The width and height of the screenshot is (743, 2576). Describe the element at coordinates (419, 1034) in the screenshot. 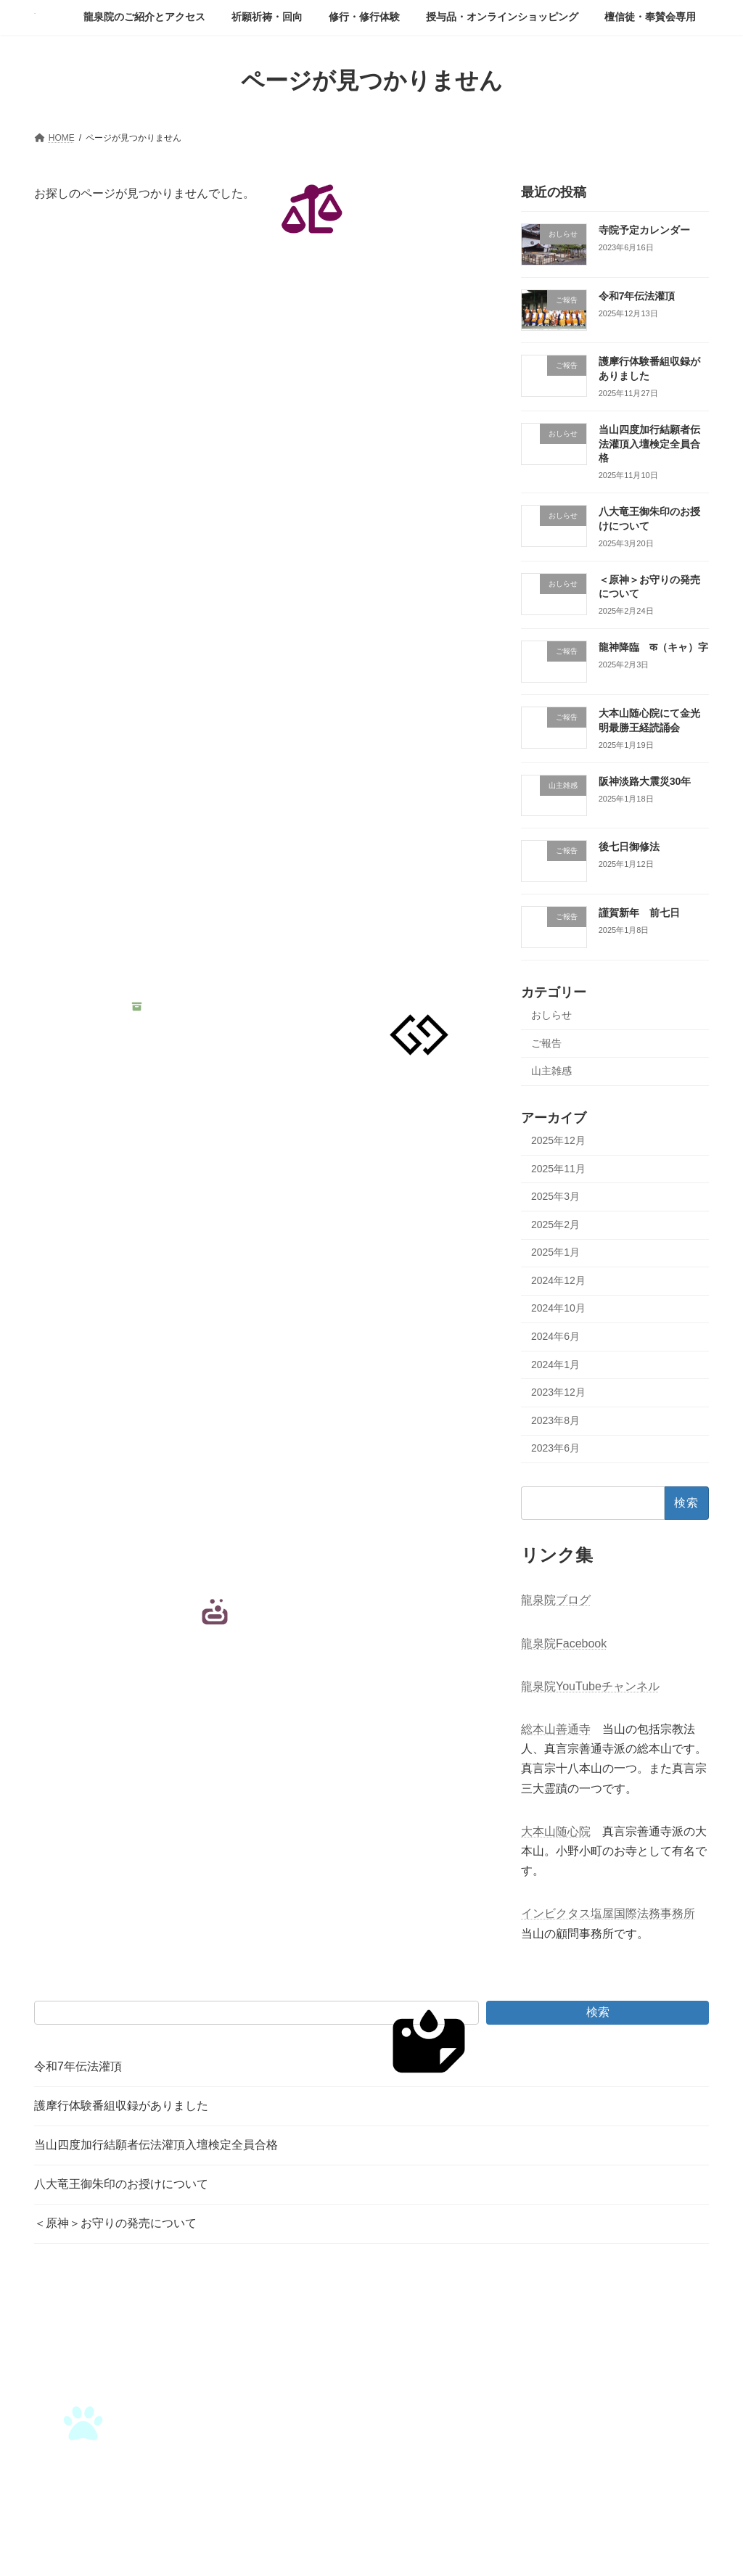

I see `gg gaming platform logo` at that location.